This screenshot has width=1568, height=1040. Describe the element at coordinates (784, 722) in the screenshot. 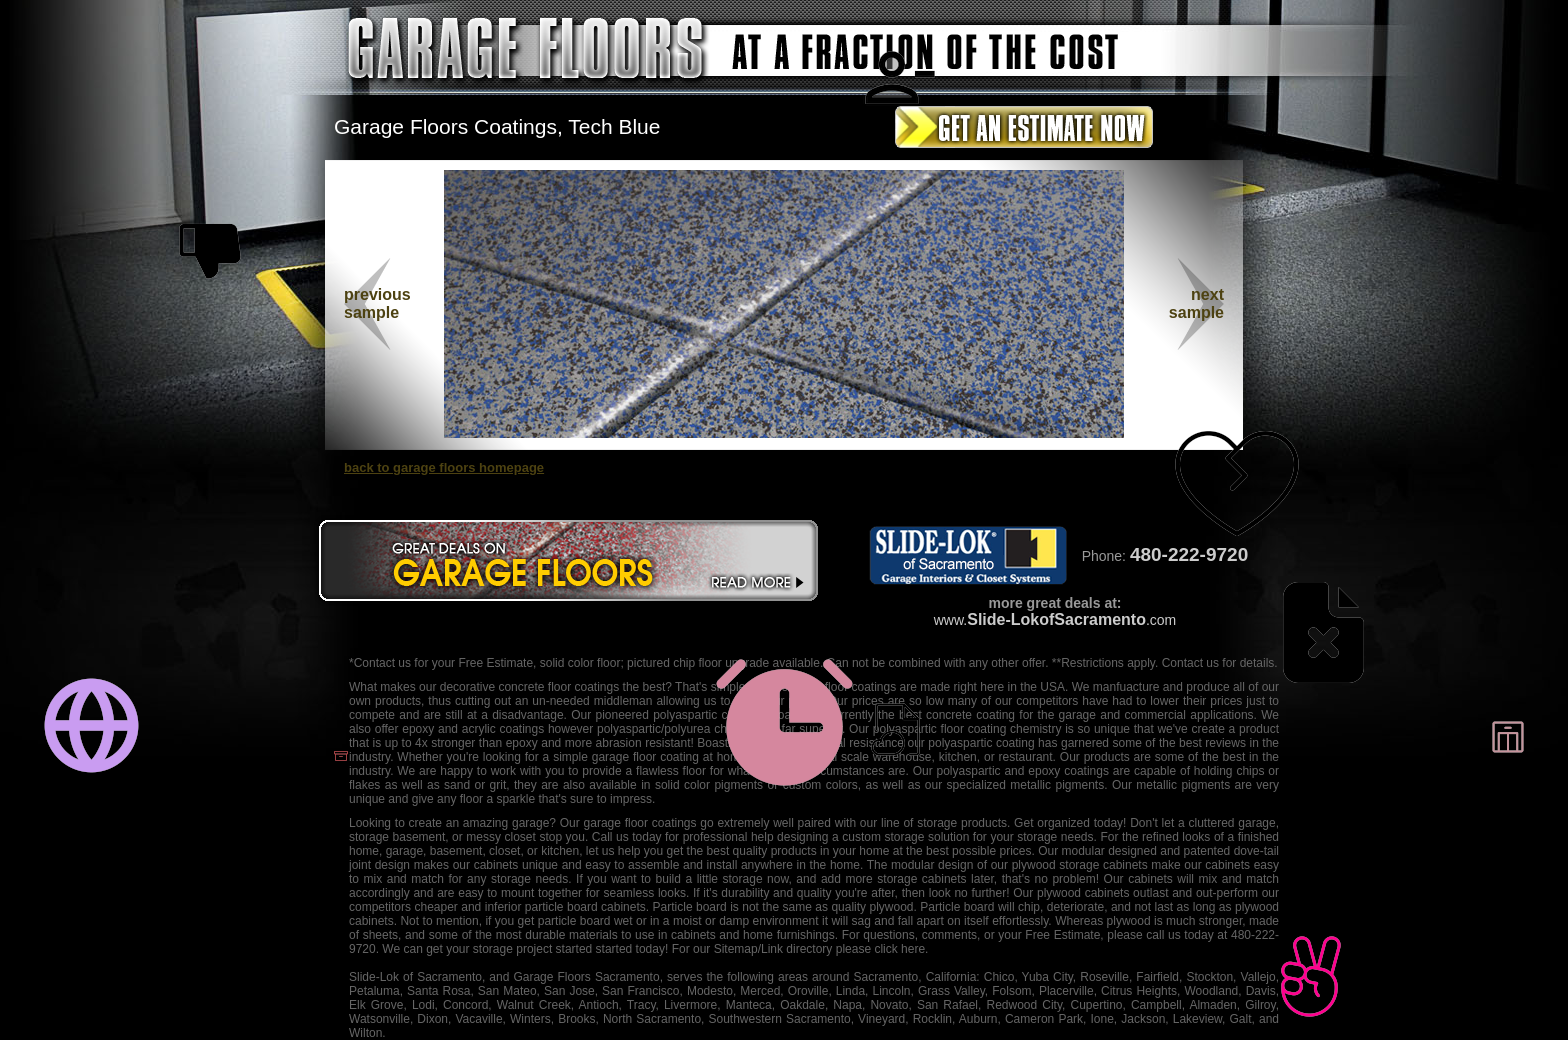

I see `set or view alarms` at that location.